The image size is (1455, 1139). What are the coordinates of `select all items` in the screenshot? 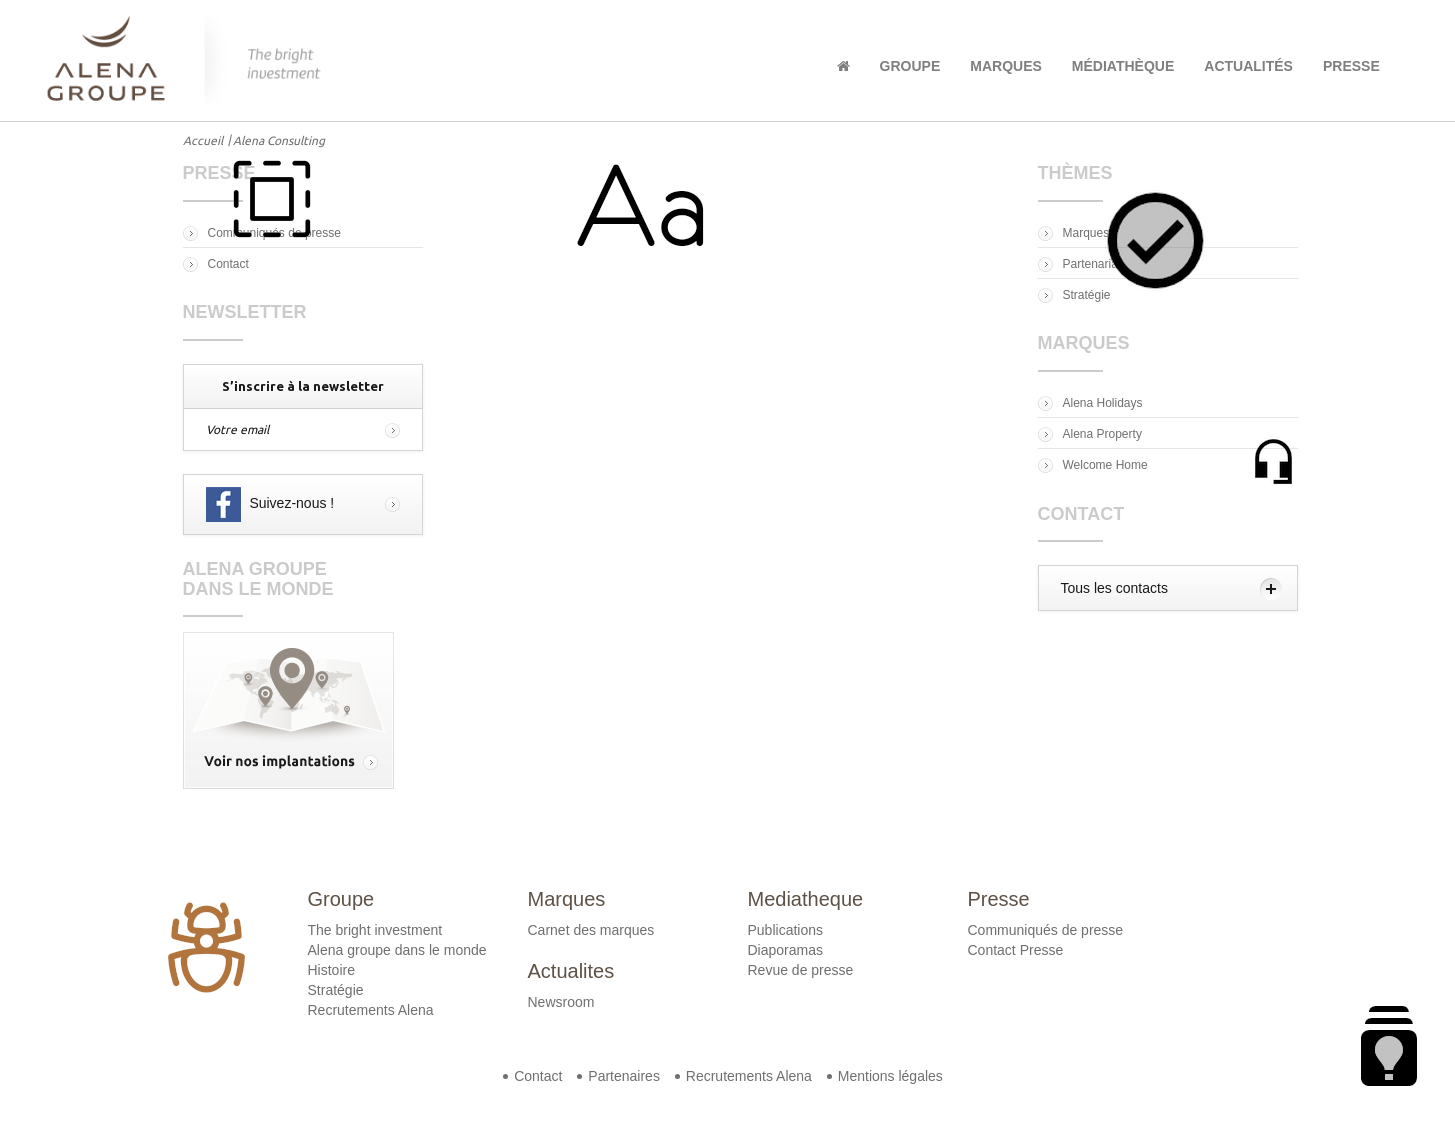 It's located at (272, 199).